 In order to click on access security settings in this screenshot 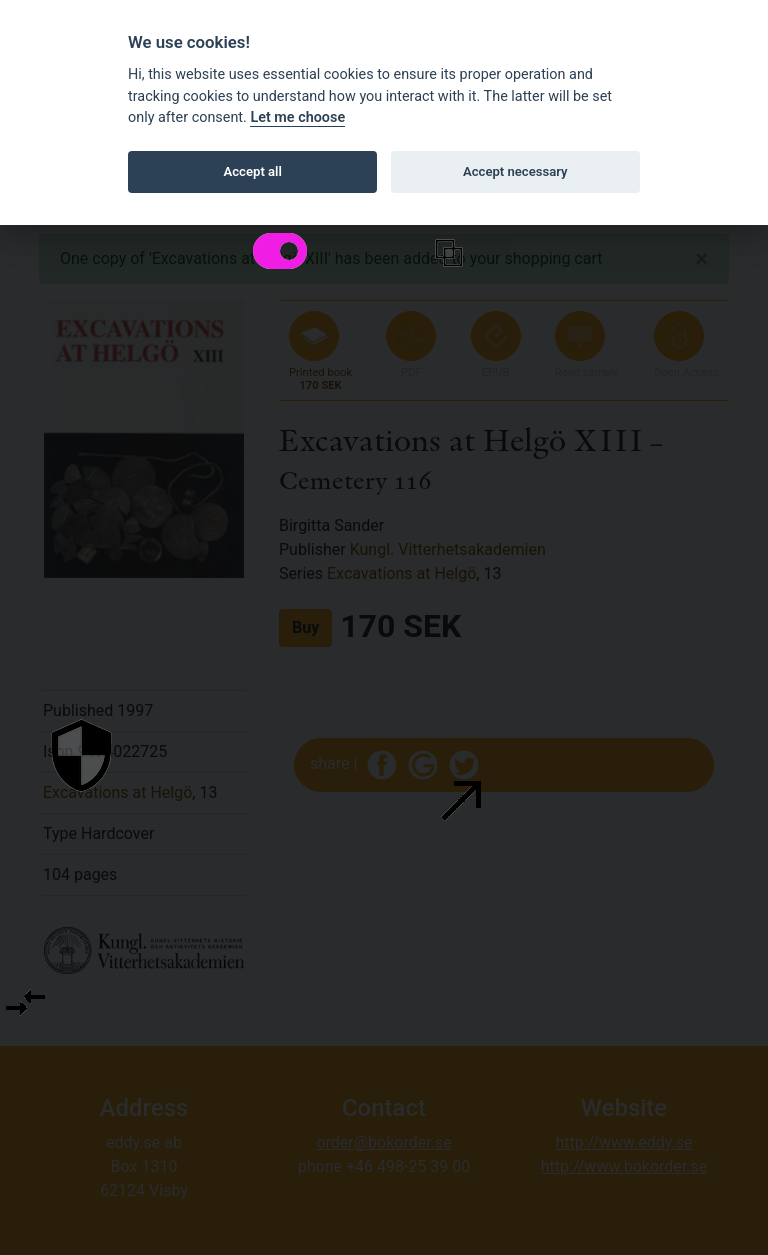, I will do `click(81, 755)`.